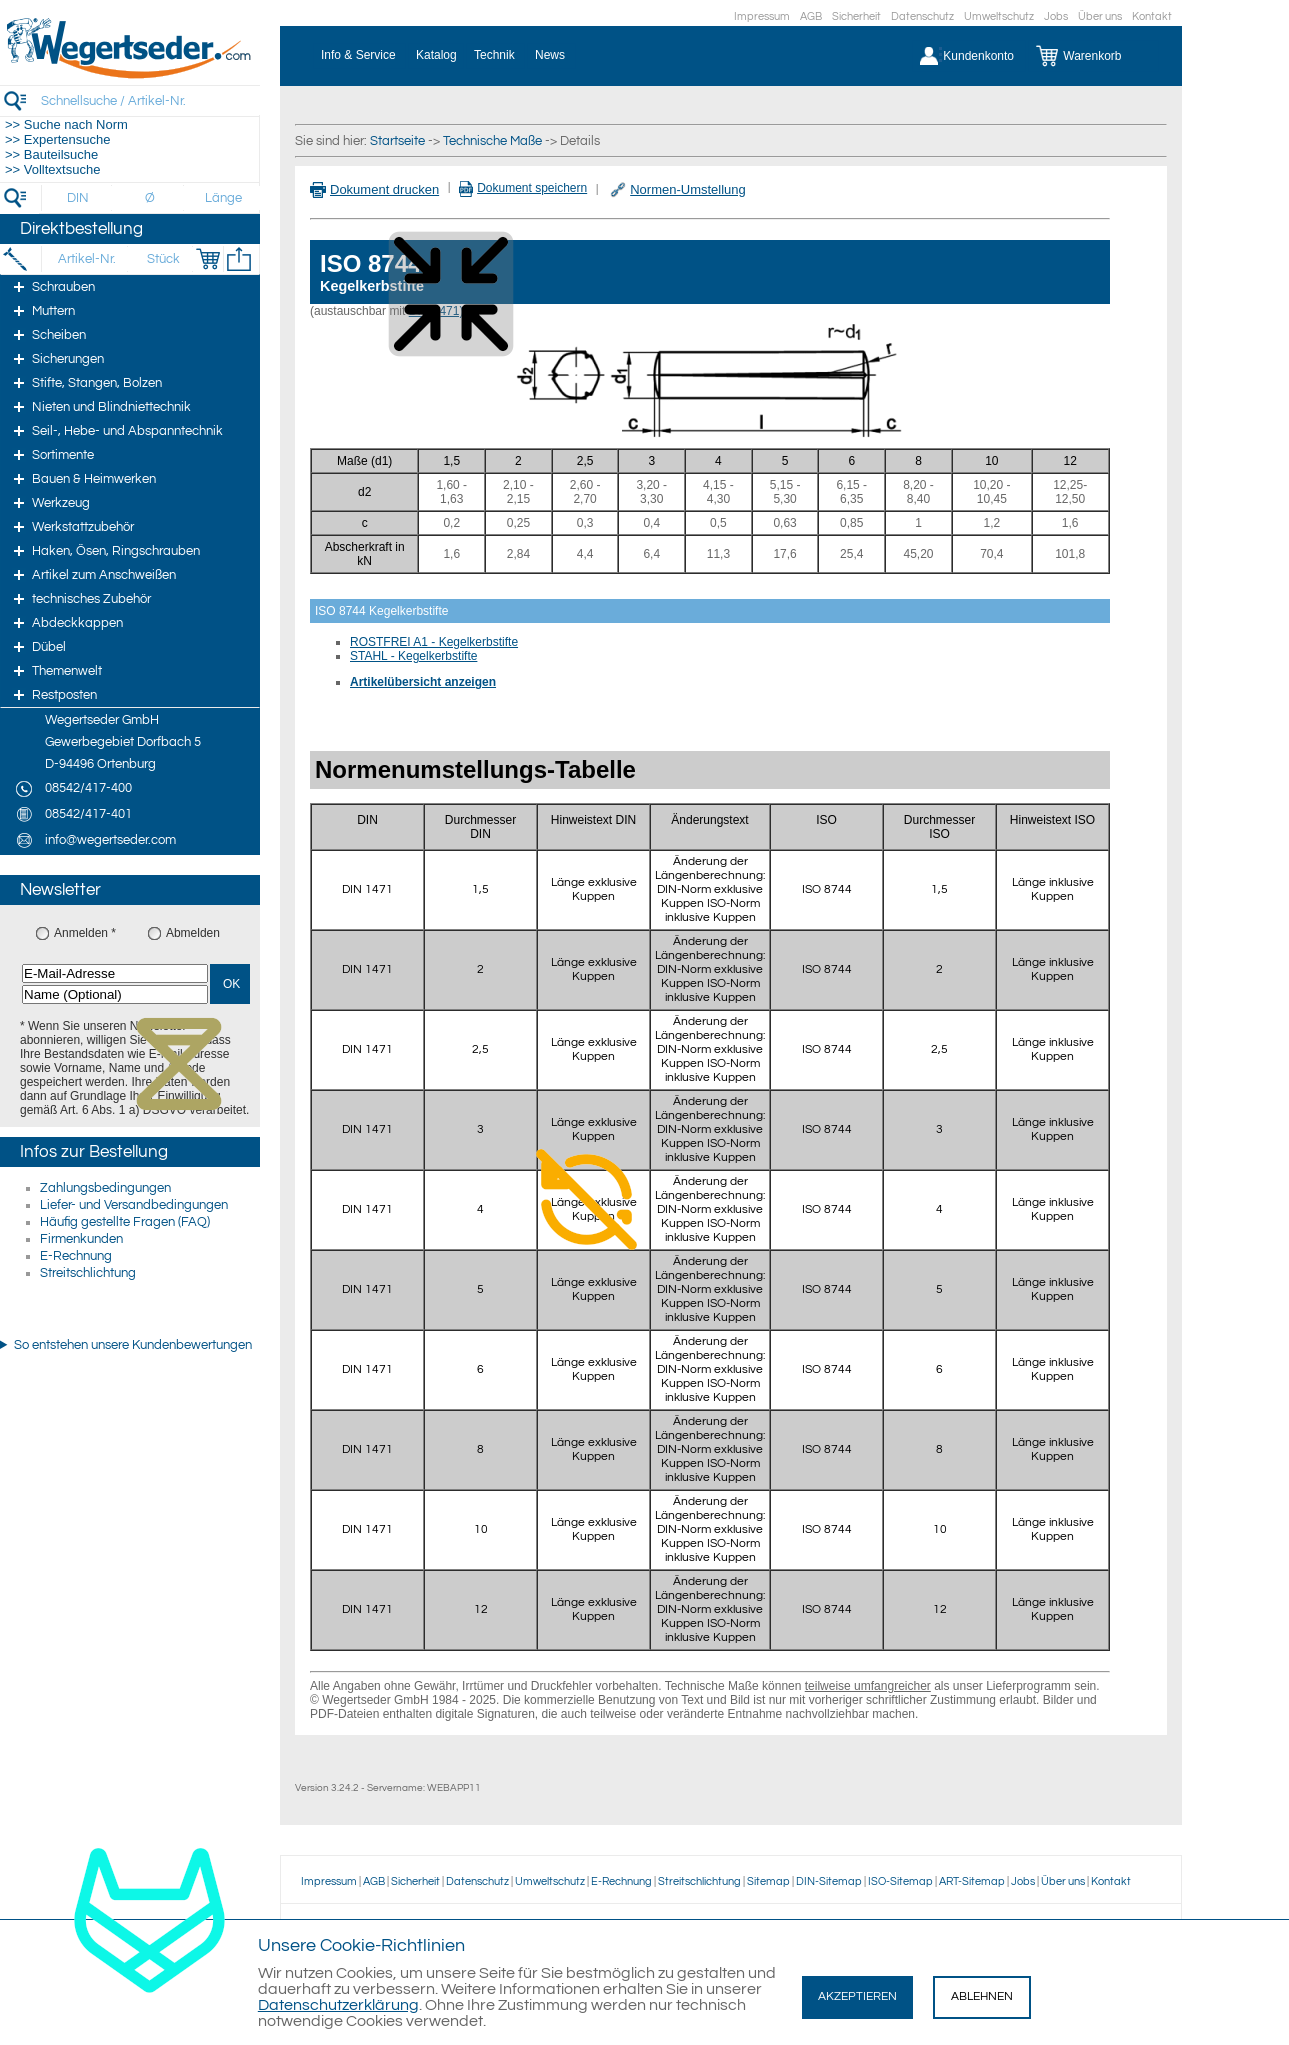 The image size is (1289, 2045). What do you see at coordinates (451, 294) in the screenshot?
I see `exit fullscreen mode` at bounding box center [451, 294].